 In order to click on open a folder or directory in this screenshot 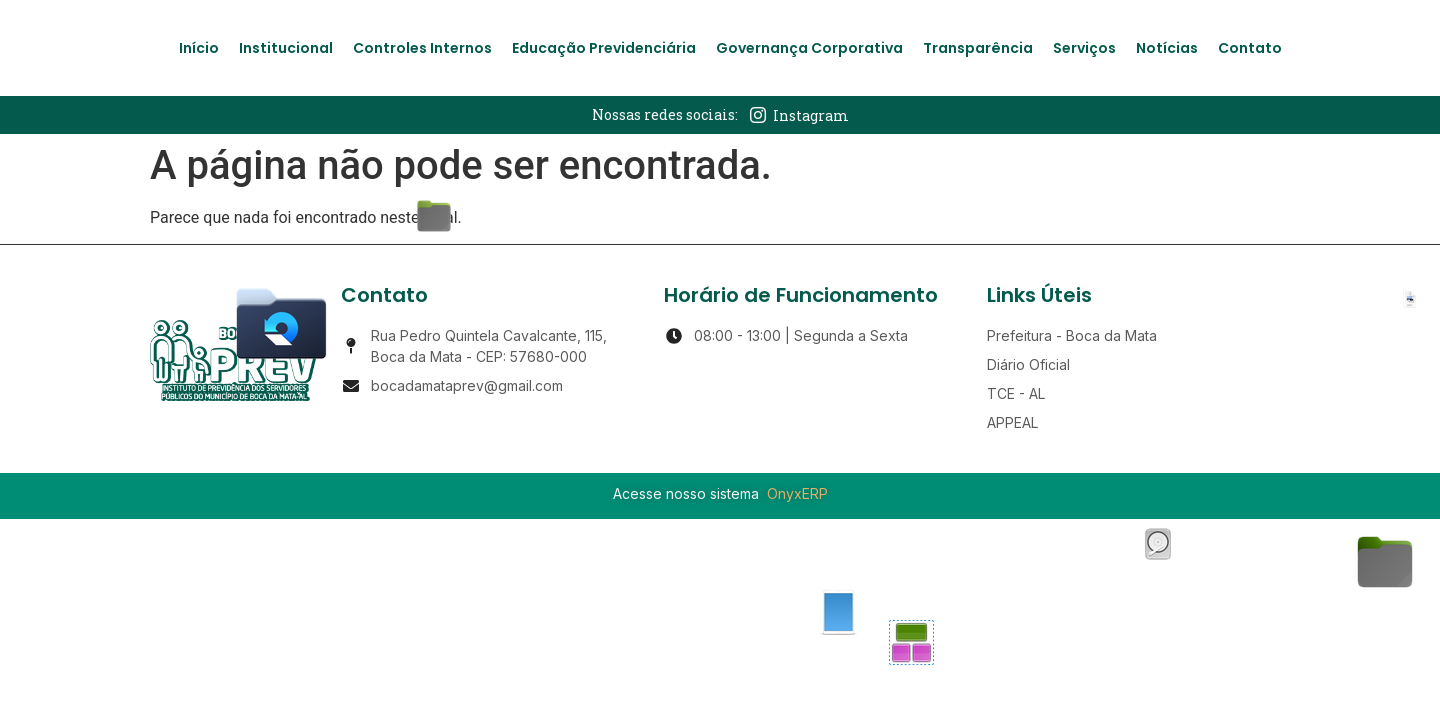, I will do `click(434, 216)`.